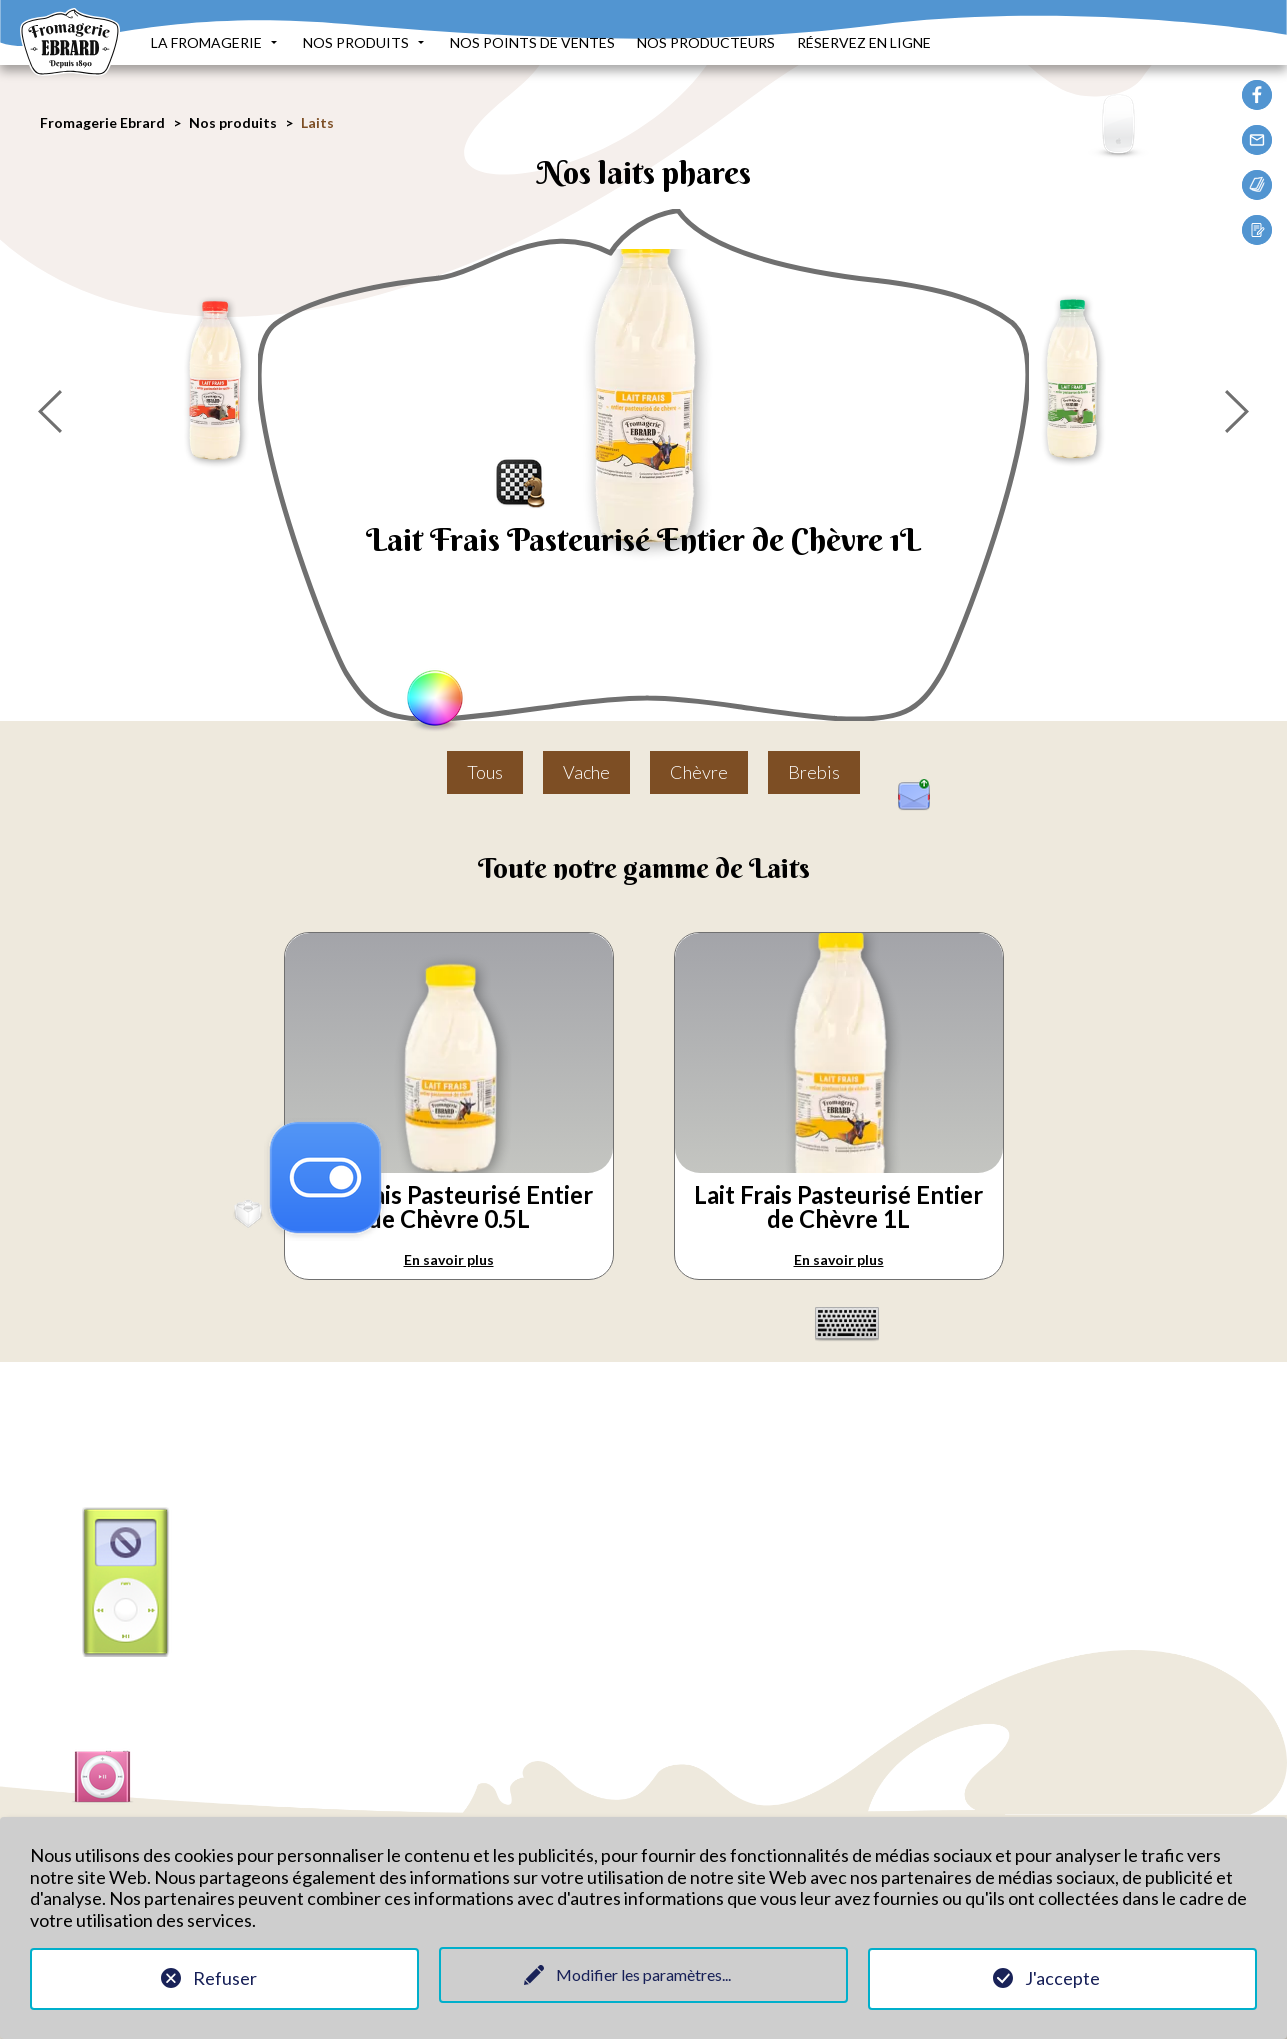  I want to click on a quicklook plugin or generator component, so click(248, 1214).